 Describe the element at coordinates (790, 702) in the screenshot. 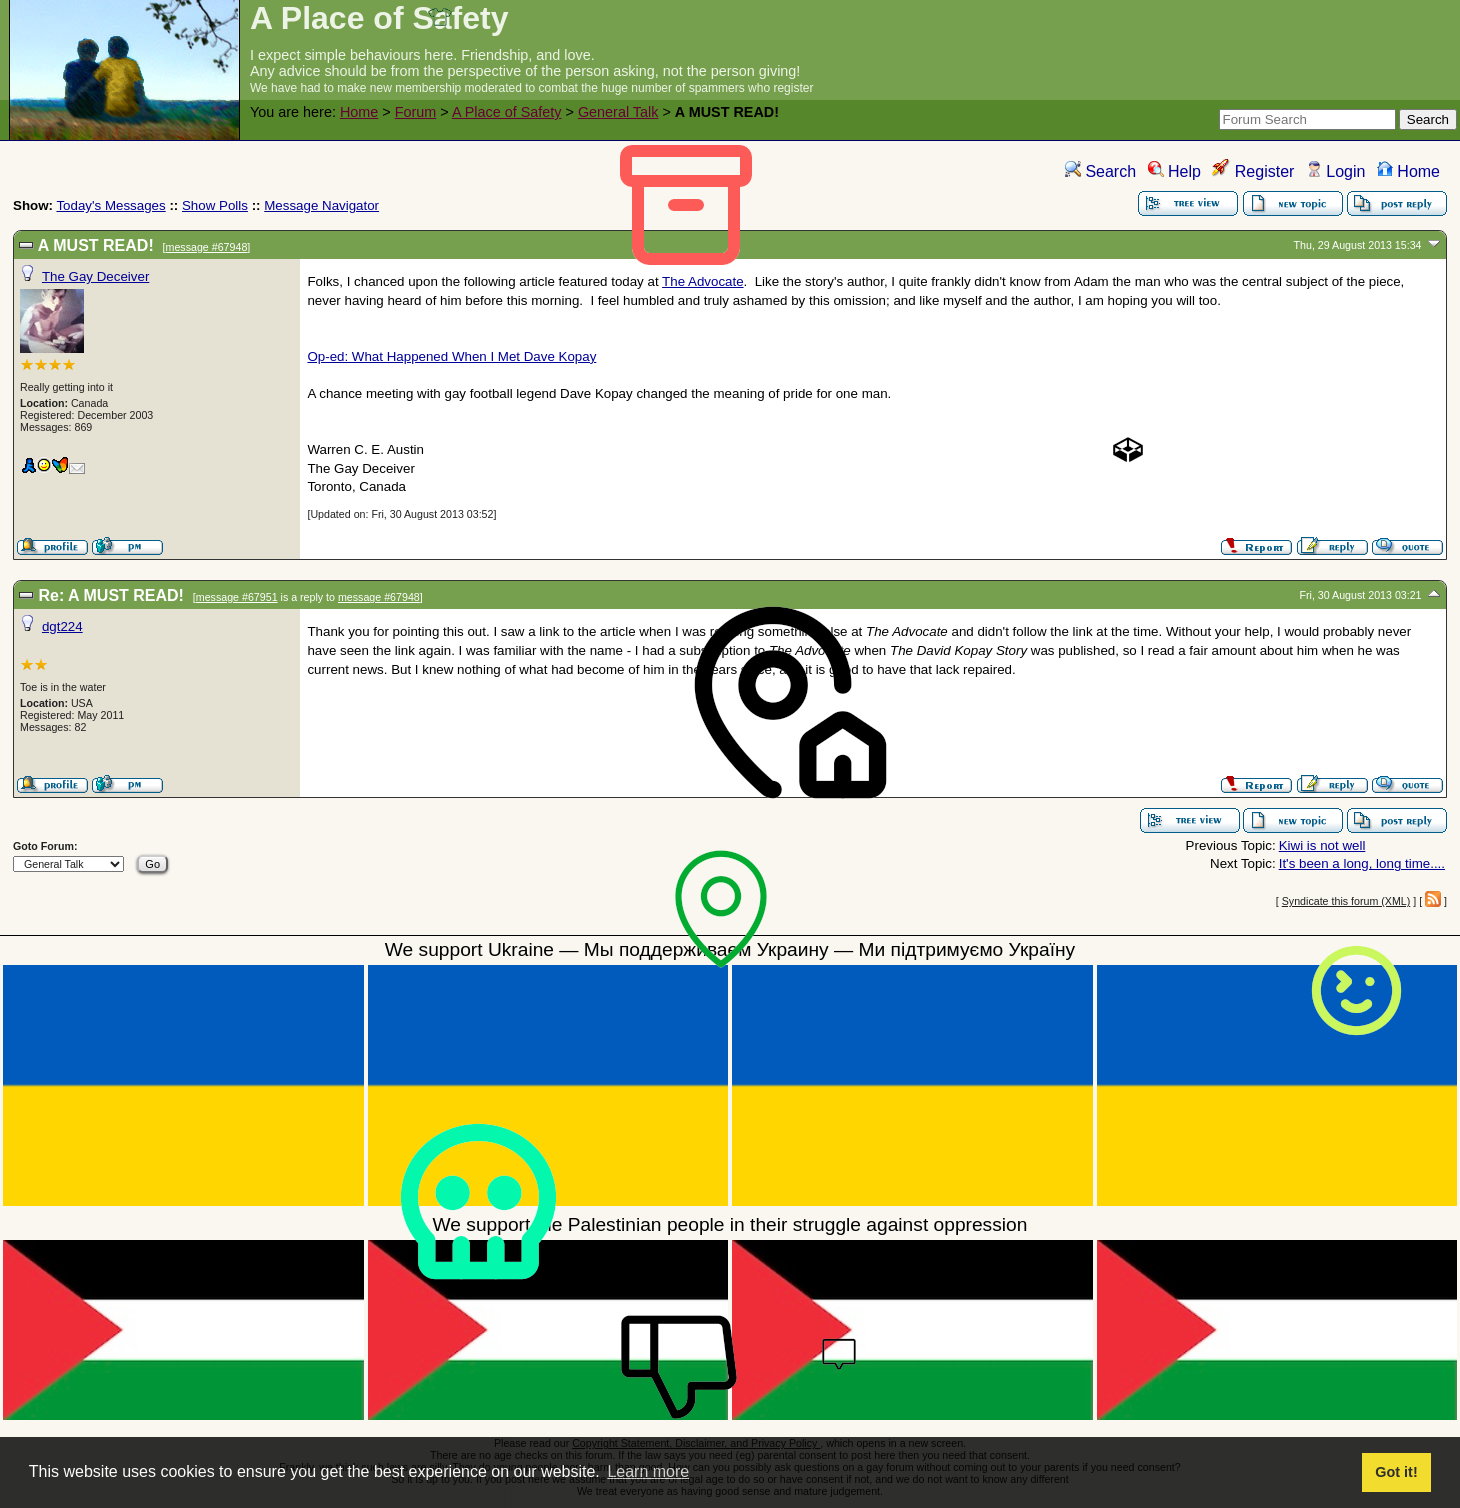

I see `view home location on map` at that location.